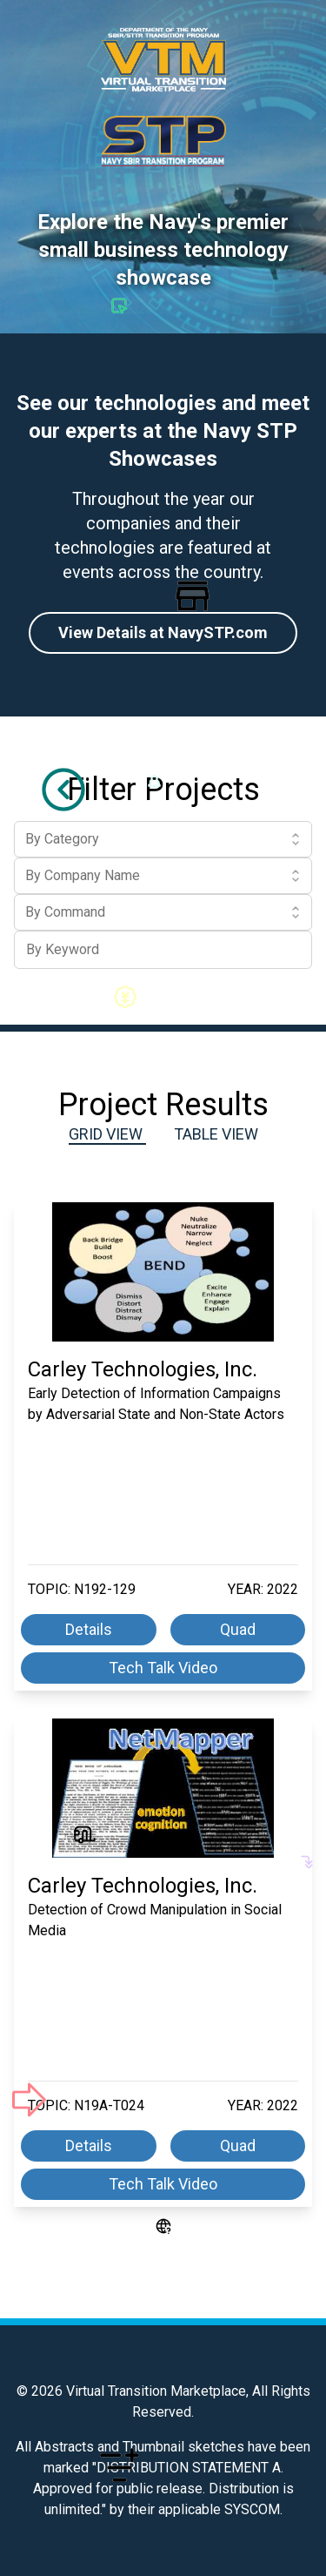  What do you see at coordinates (84, 1833) in the screenshot?
I see `select caravan or RV accommodation` at bounding box center [84, 1833].